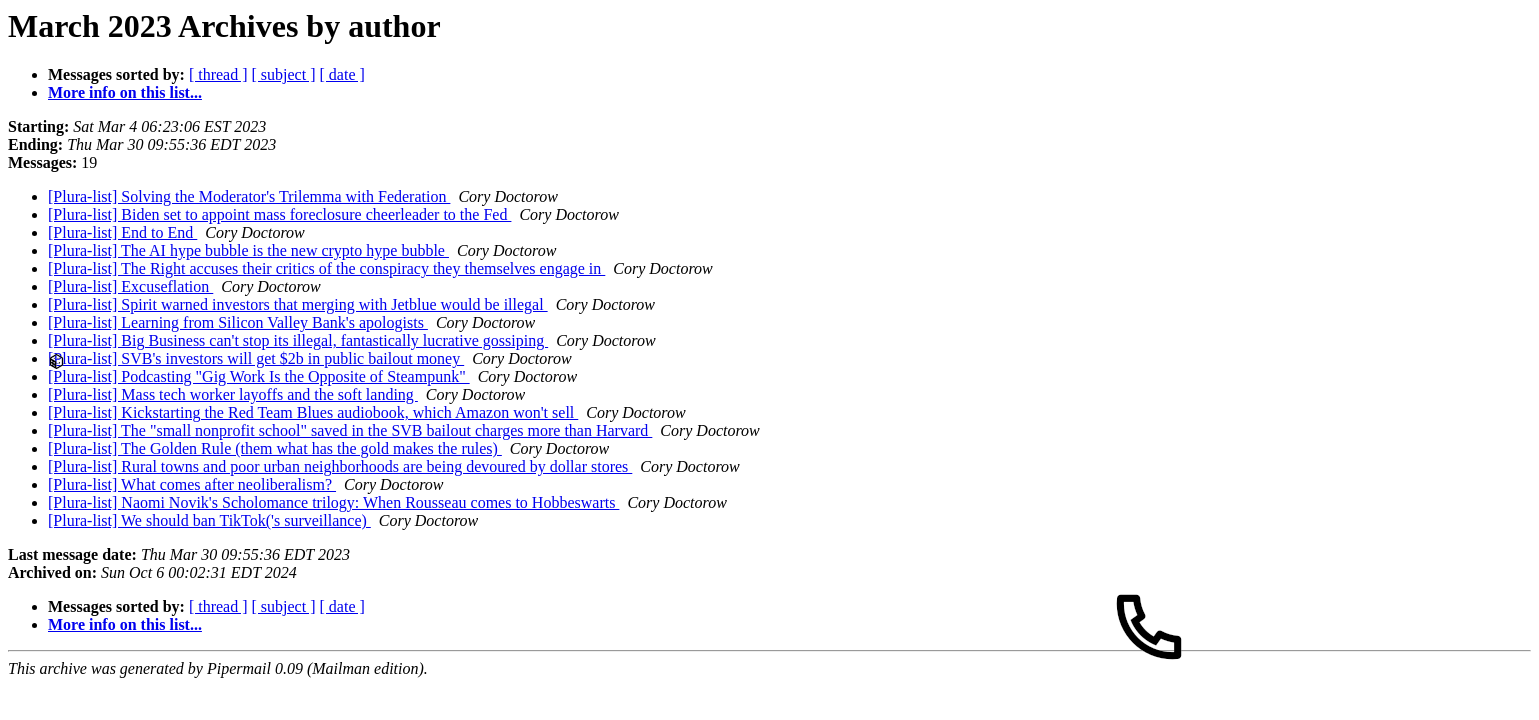 Image resolution: width=1539 pixels, height=720 pixels. Describe the element at coordinates (56, 361) in the screenshot. I see `randomize or shuffle content` at that location.